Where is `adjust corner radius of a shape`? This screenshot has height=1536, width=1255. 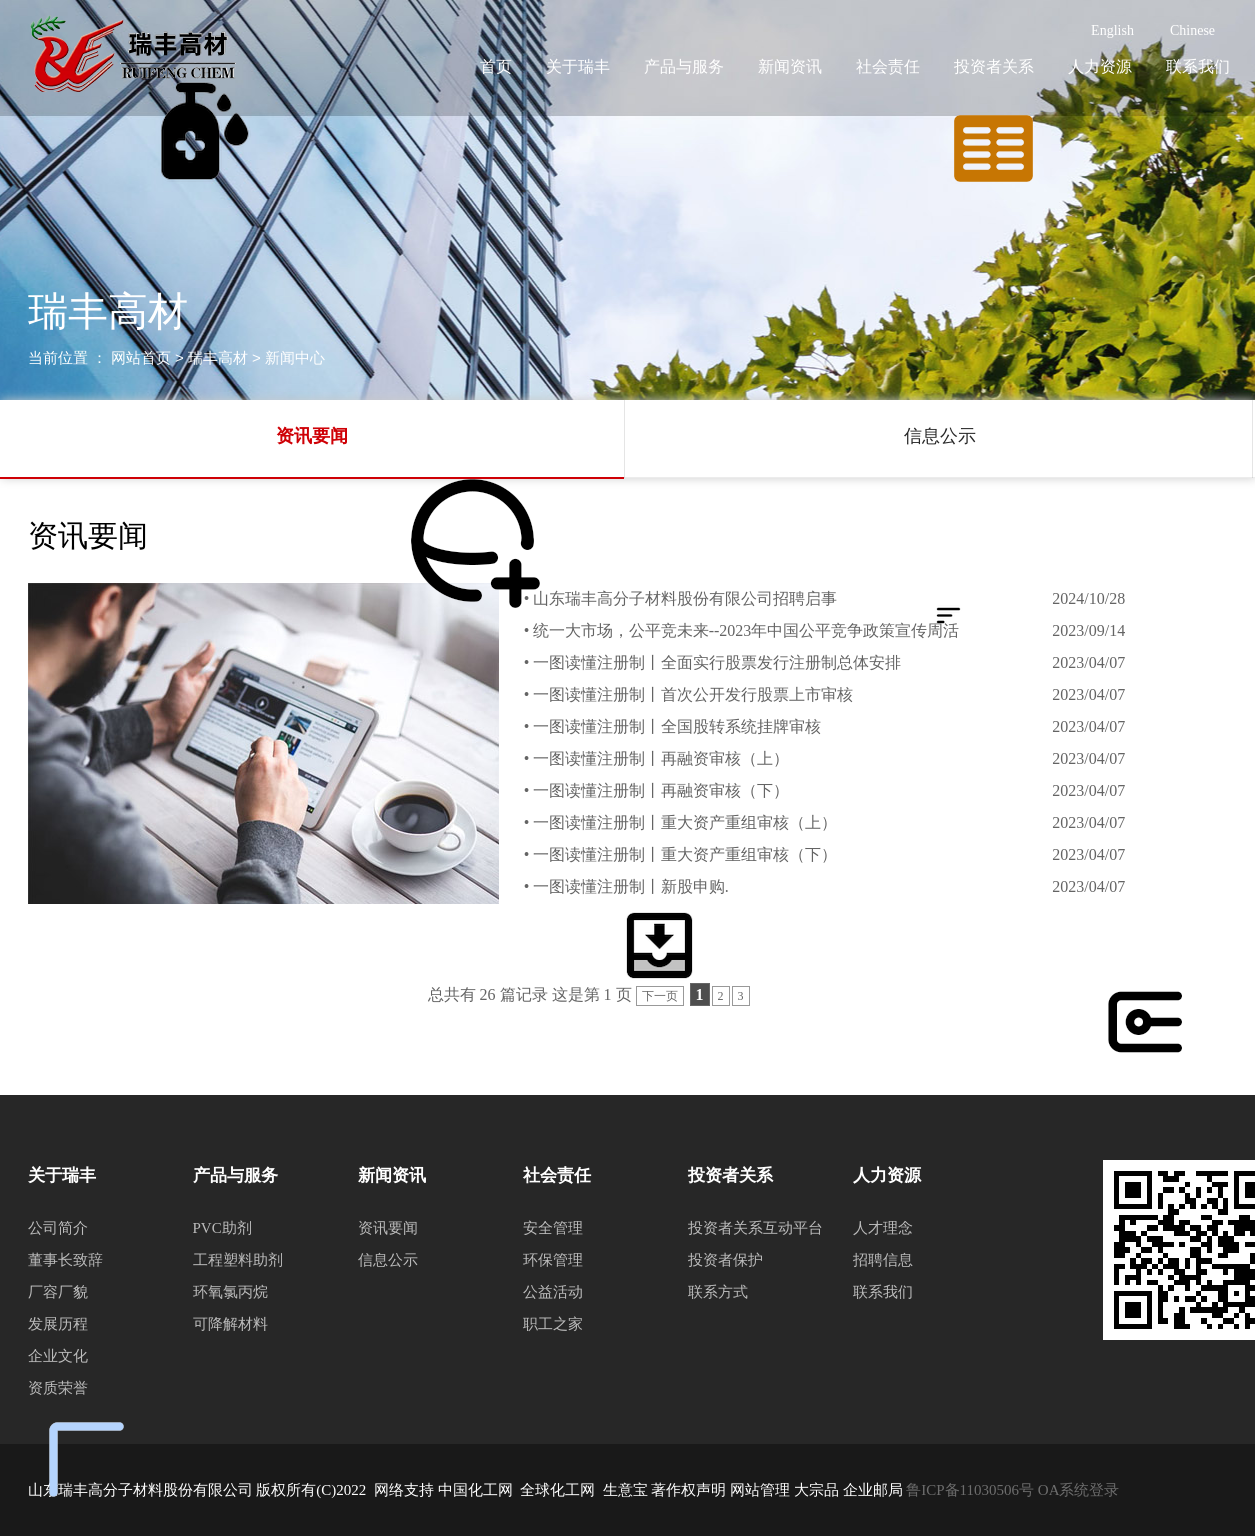 adjust corner radius of a shape is located at coordinates (86, 1459).